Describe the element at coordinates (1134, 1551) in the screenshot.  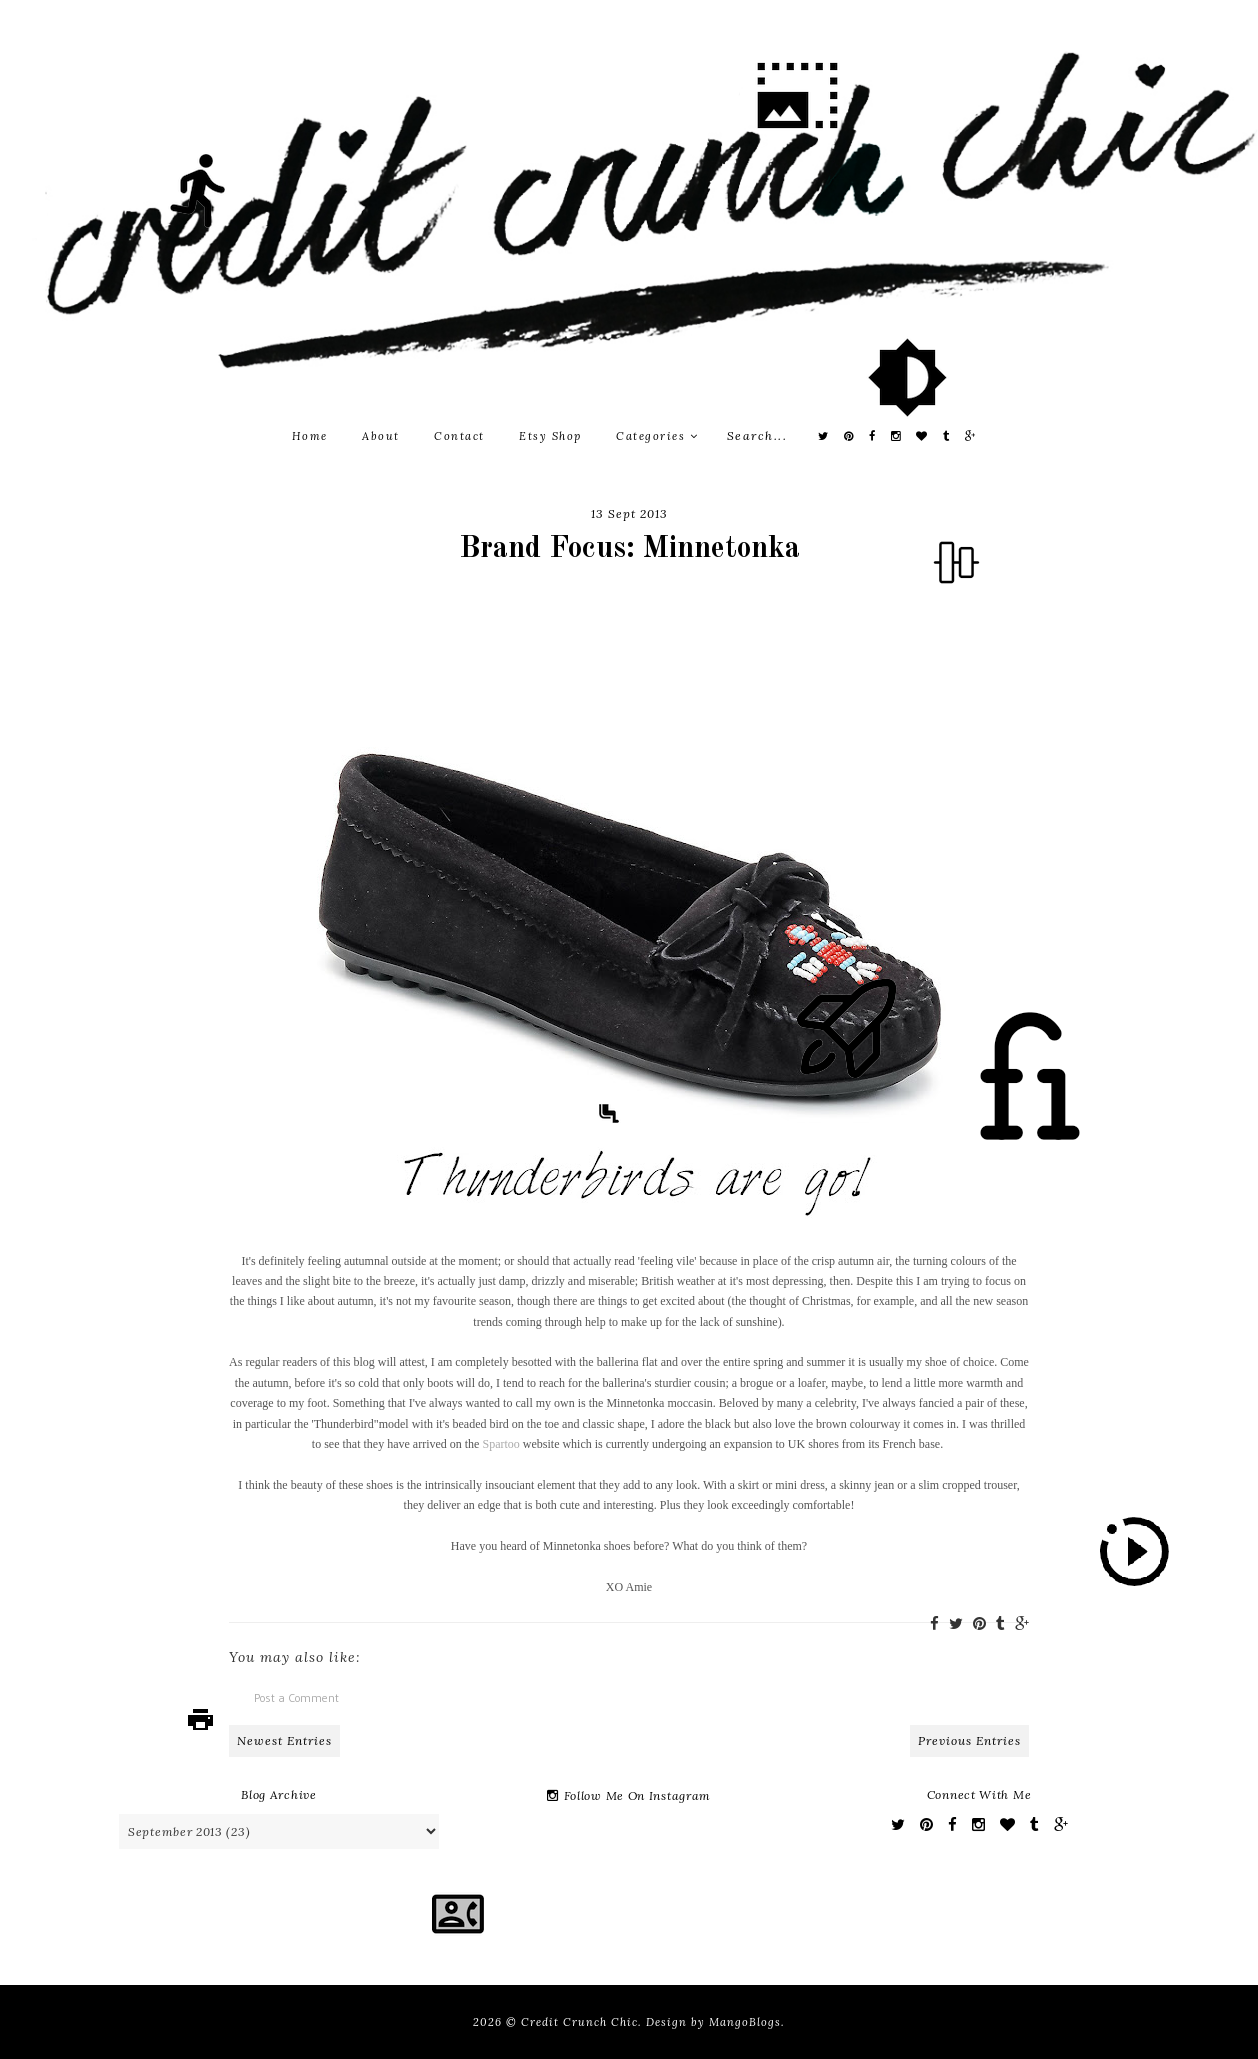
I see `motion photos feature is enabled` at that location.